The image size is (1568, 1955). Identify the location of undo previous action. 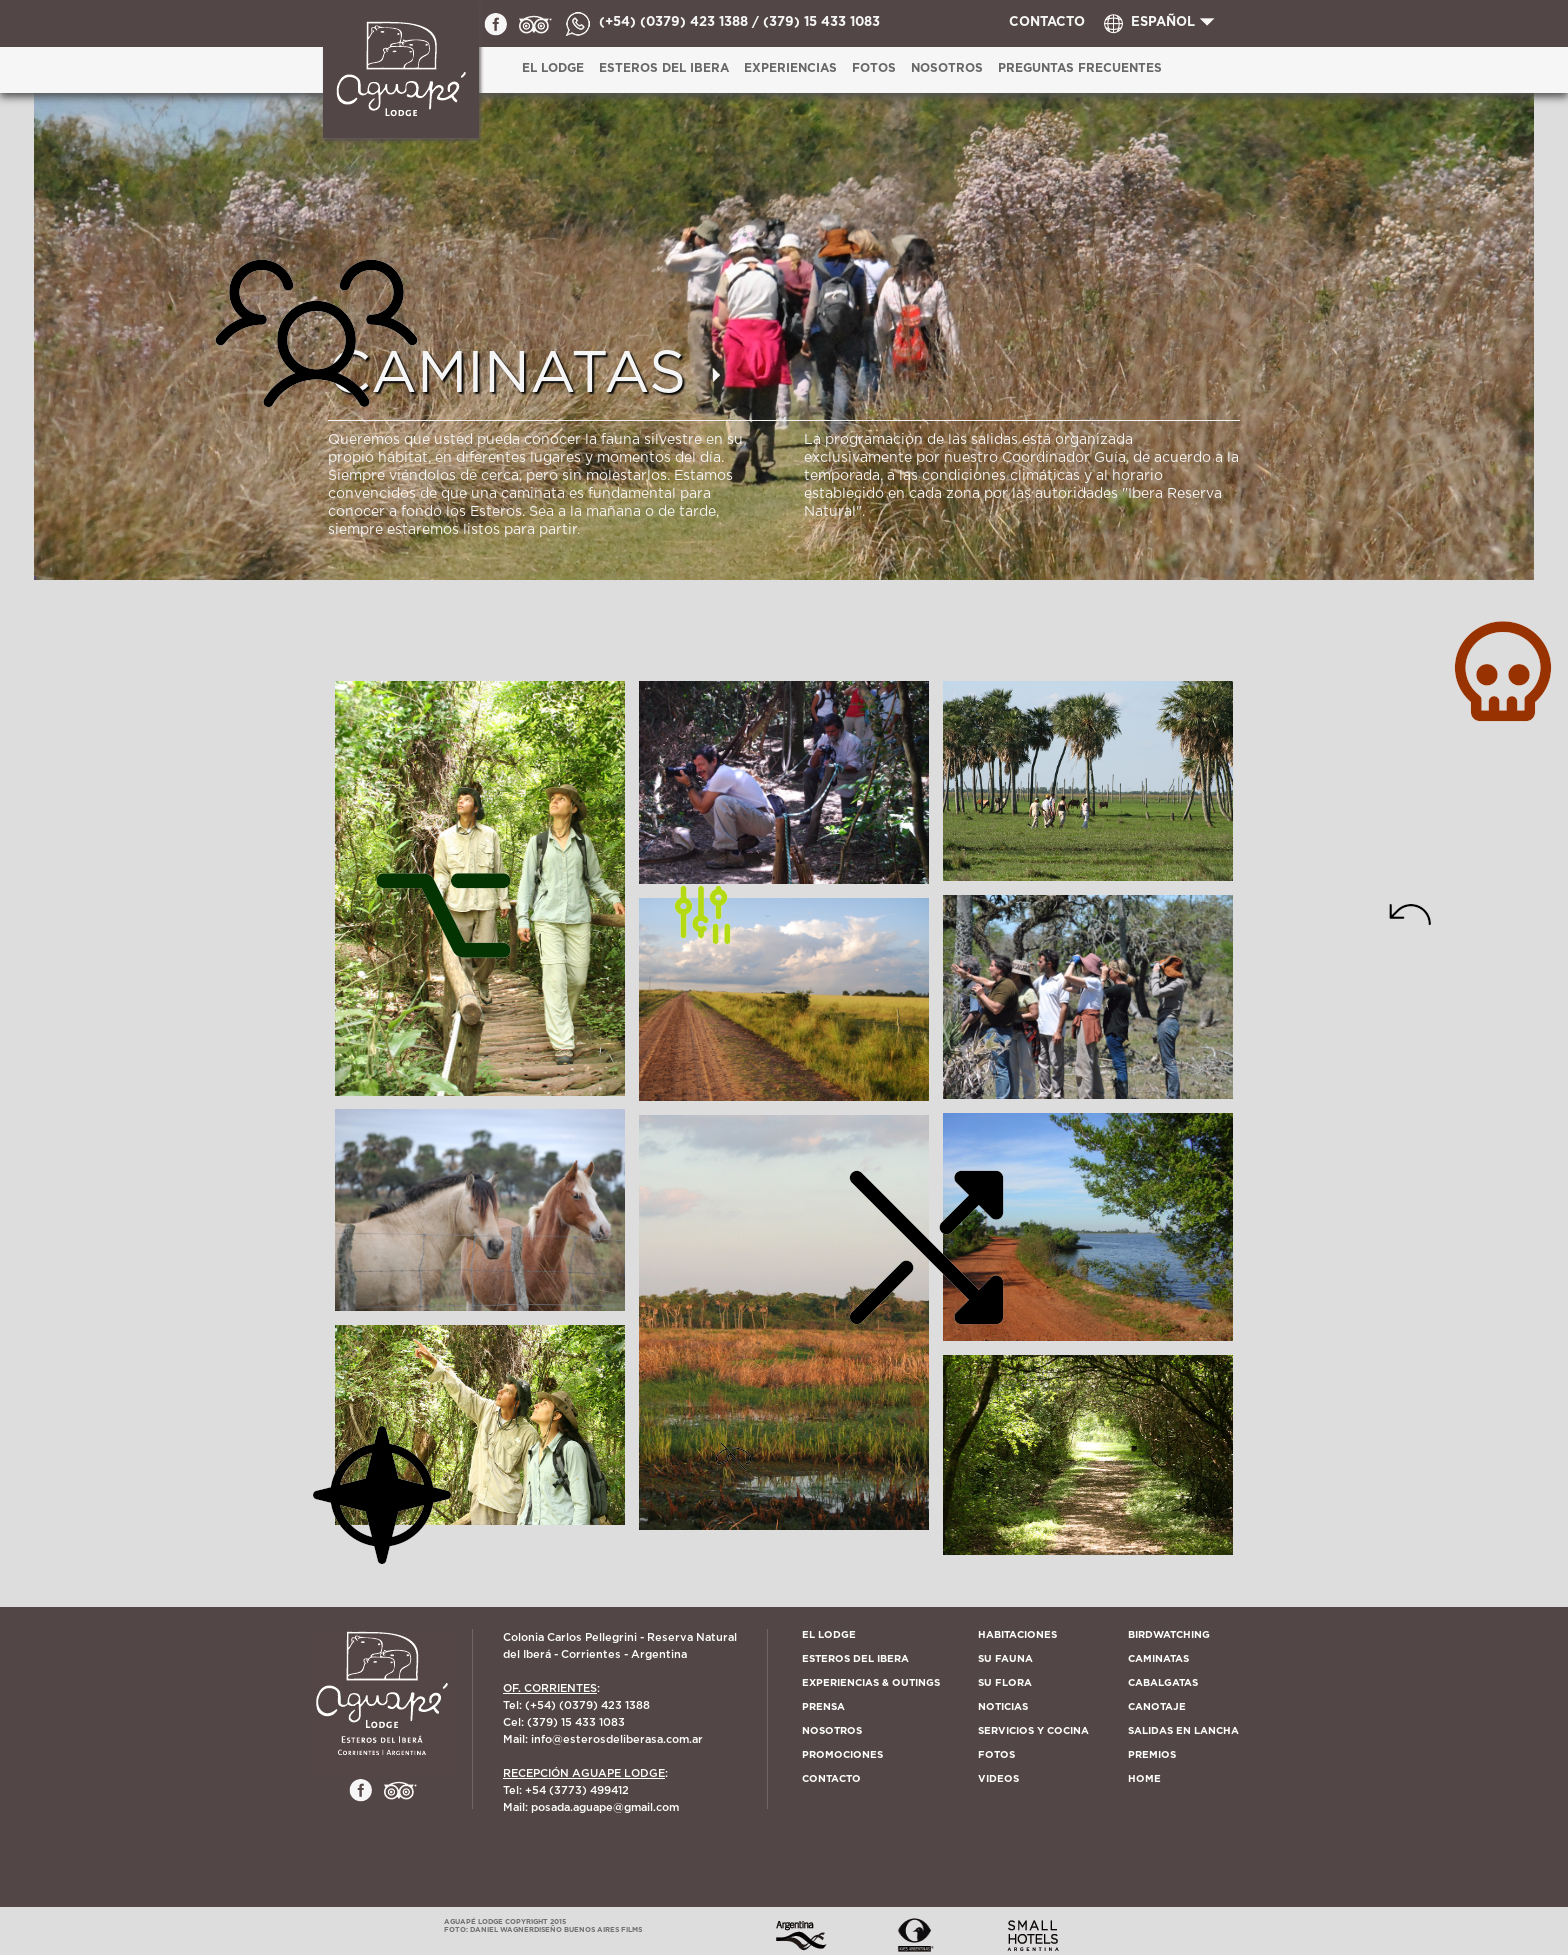
(1411, 913).